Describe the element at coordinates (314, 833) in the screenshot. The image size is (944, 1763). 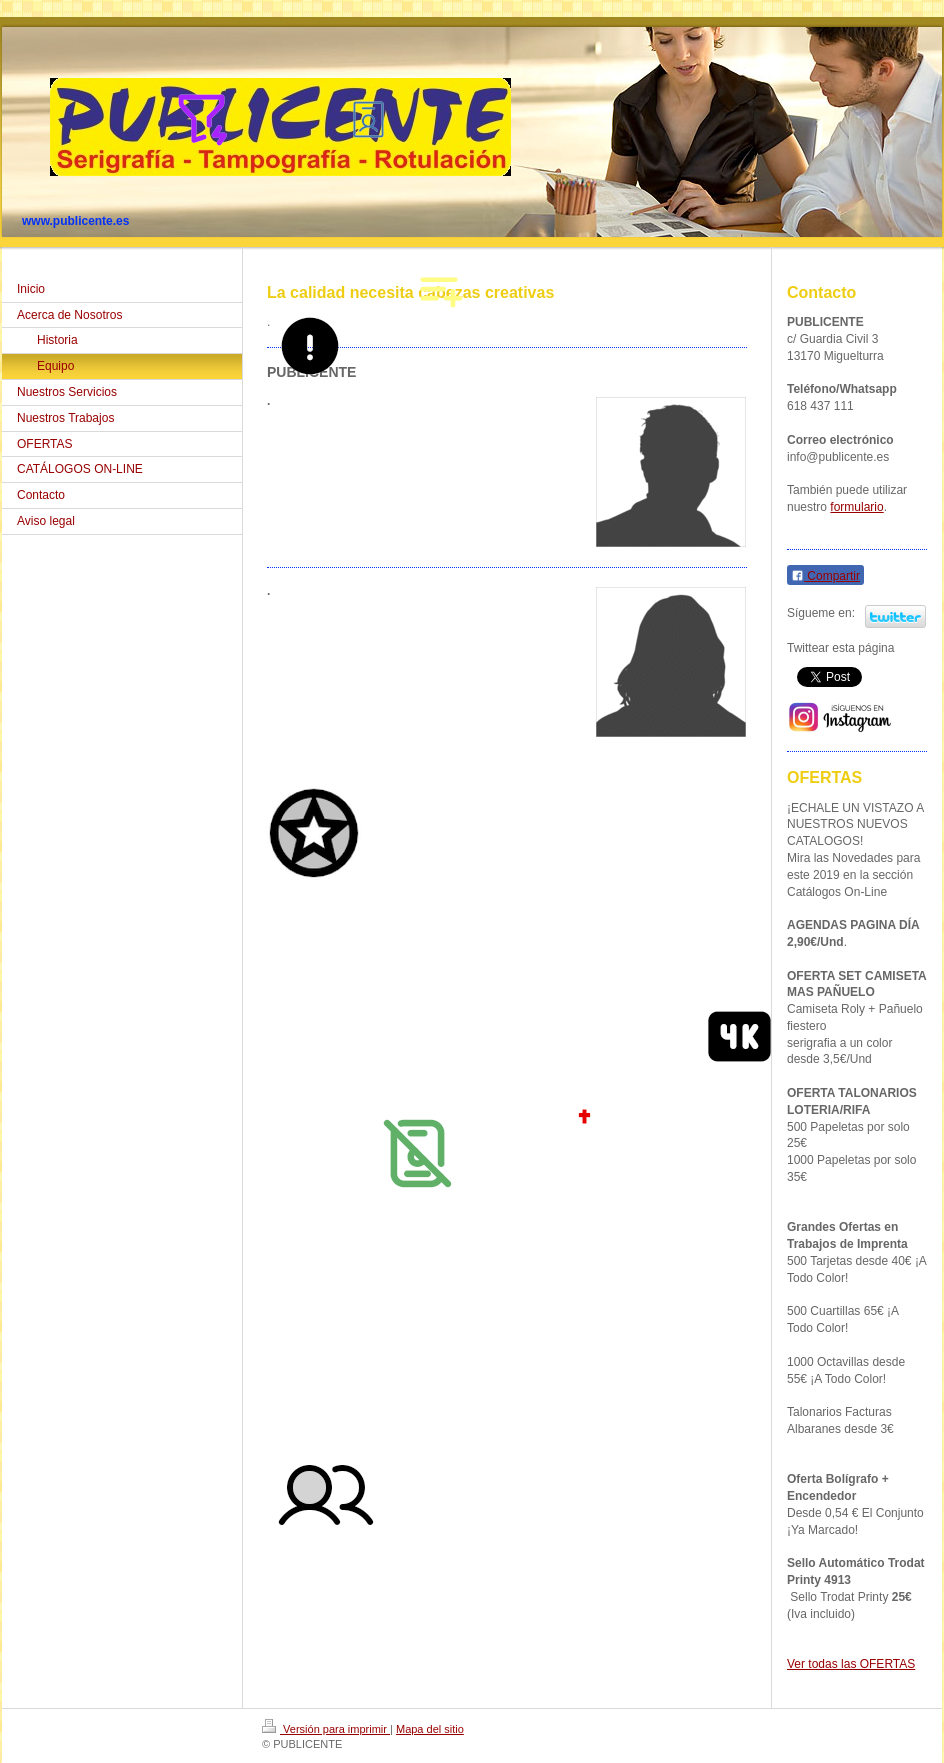
I see `view favorites or starred items` at that location.